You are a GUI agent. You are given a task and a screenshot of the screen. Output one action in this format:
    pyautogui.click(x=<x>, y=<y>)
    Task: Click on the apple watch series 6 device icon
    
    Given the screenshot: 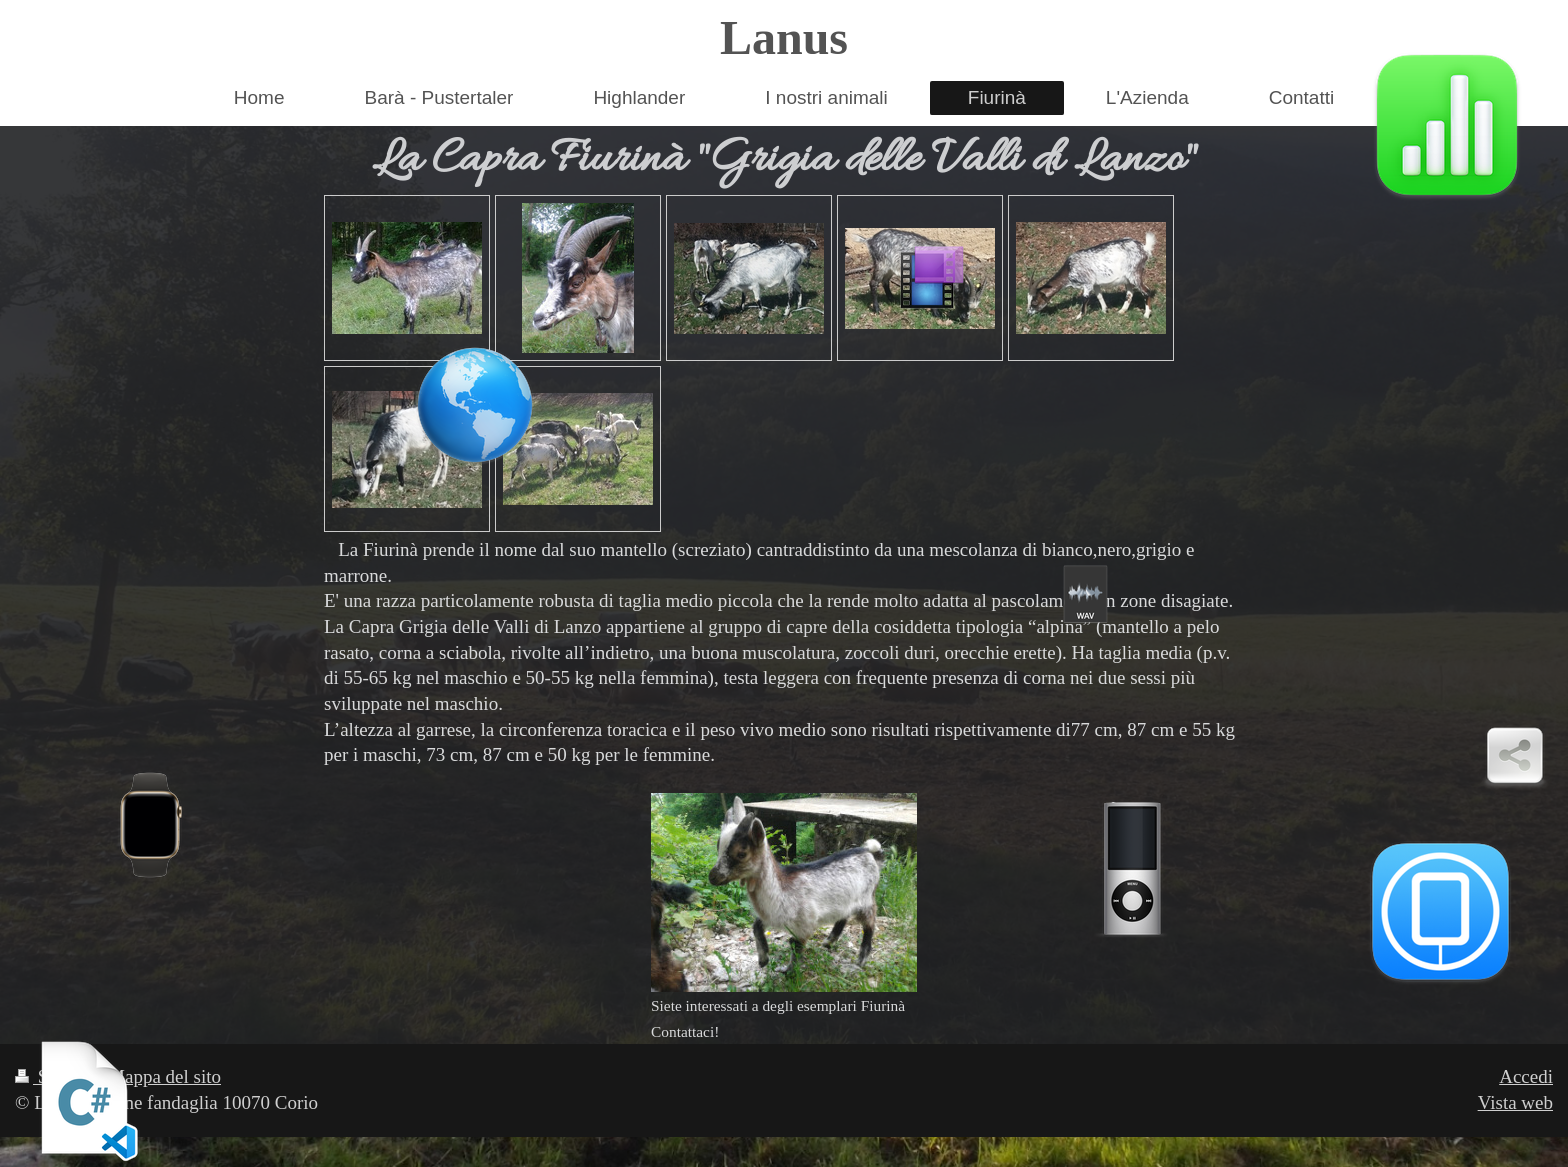 What is the action you would take?
    pyautogui.click(x=150, y=825)
    